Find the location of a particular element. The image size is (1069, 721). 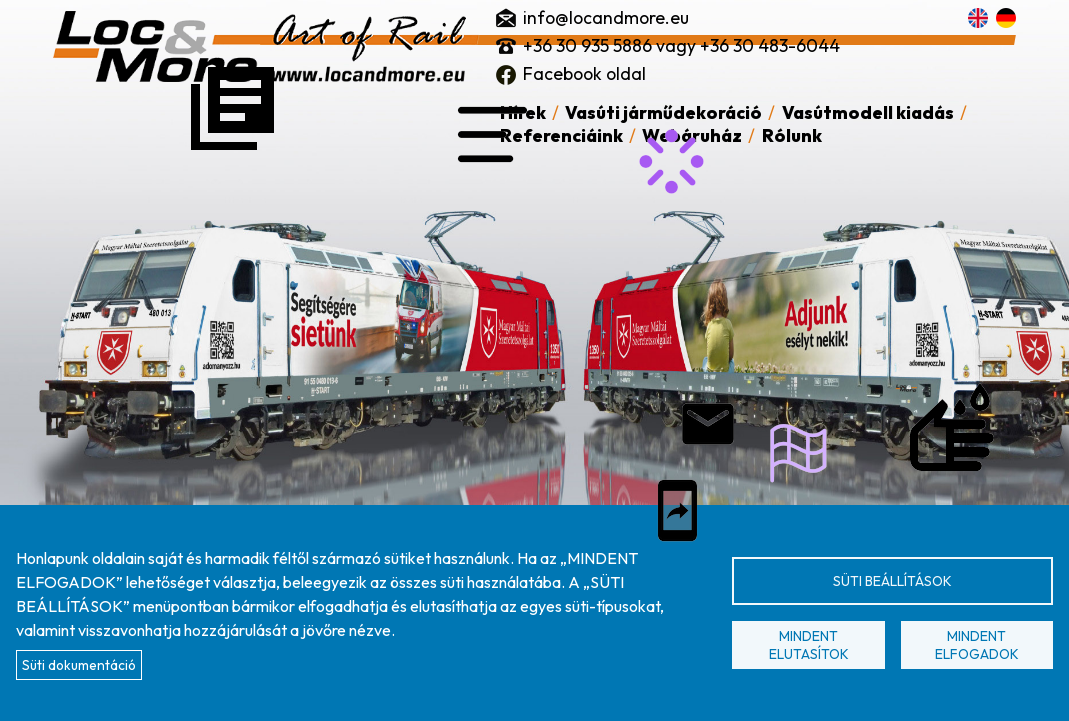

open your email inbox is located at coordinates (708, 424).